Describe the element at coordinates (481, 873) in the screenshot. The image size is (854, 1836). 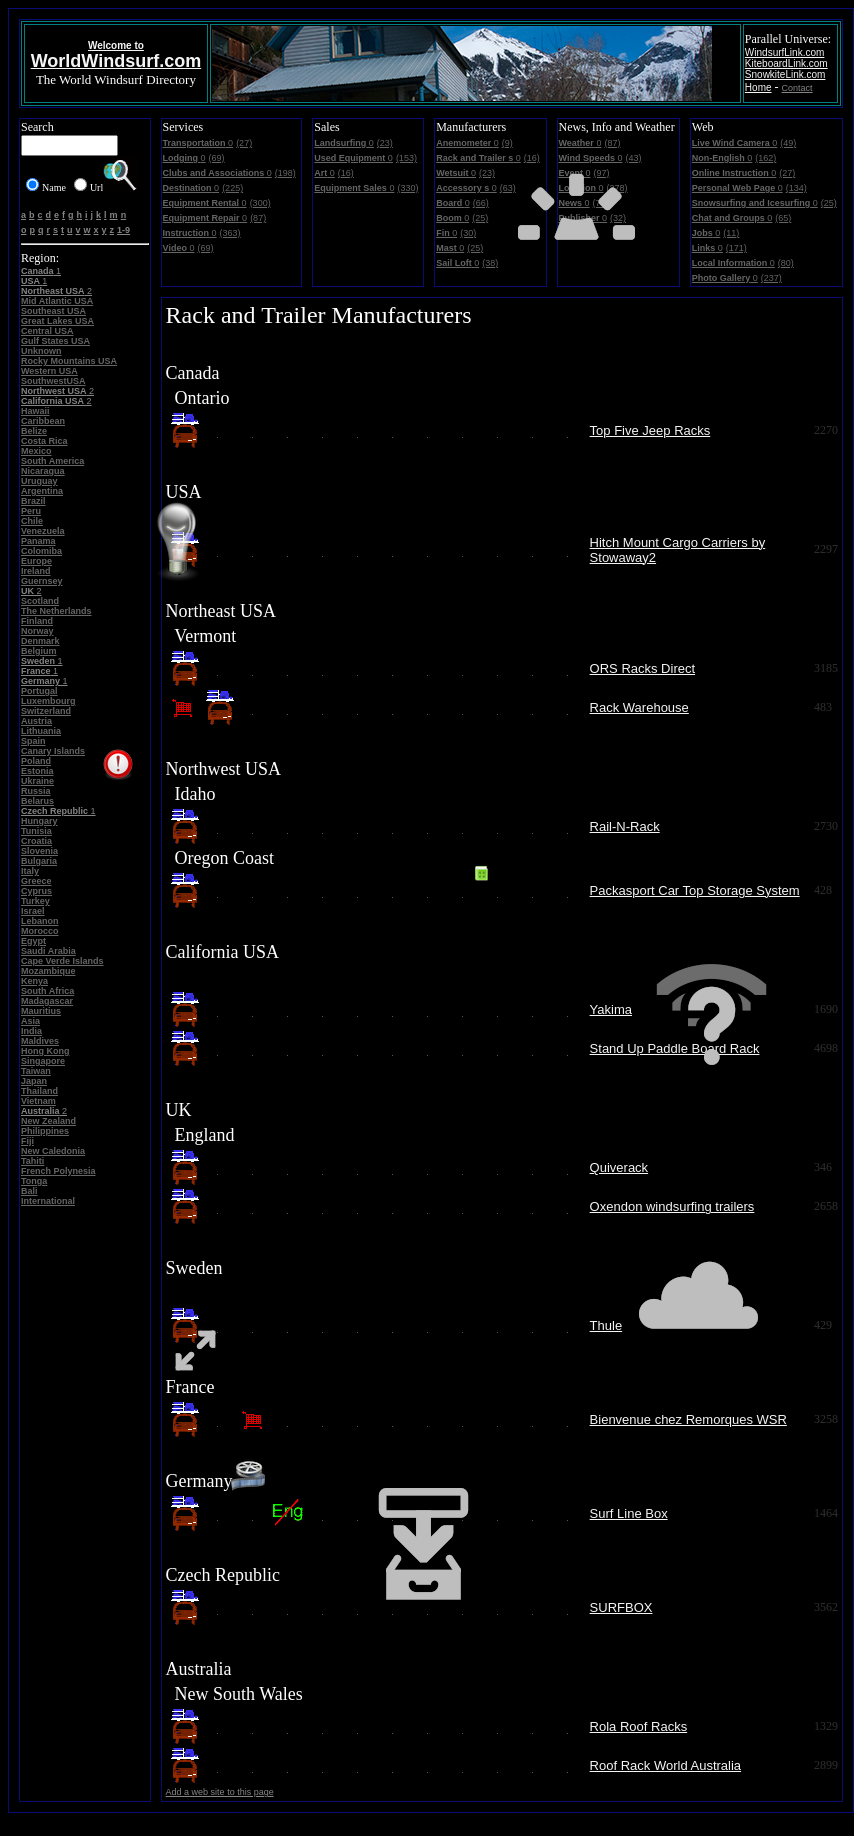
I see `access help documentation or user manual` at that location.